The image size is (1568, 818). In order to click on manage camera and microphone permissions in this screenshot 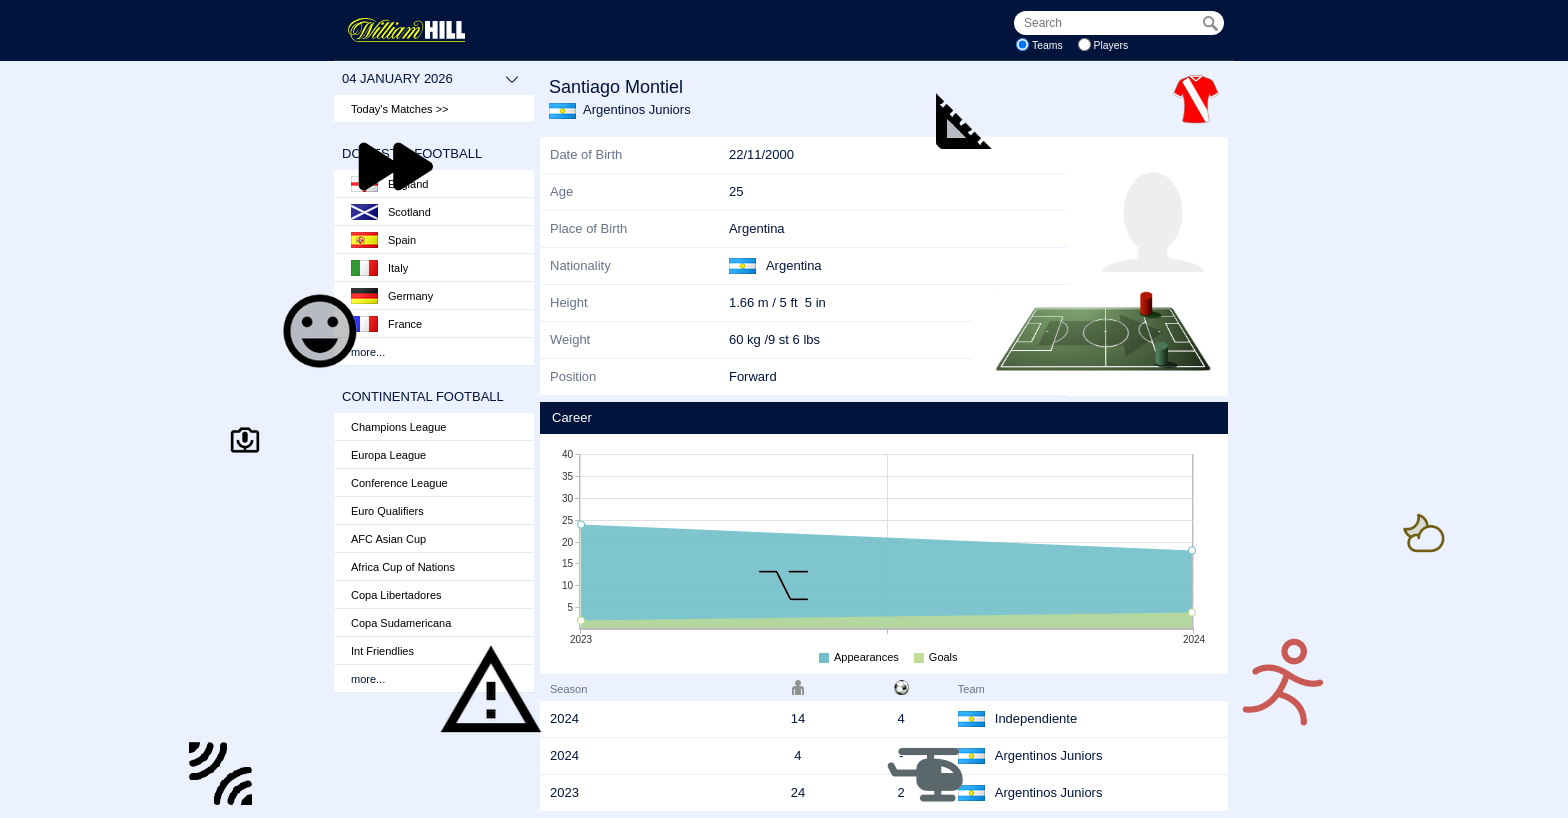, I will do `click(245, 440)`.